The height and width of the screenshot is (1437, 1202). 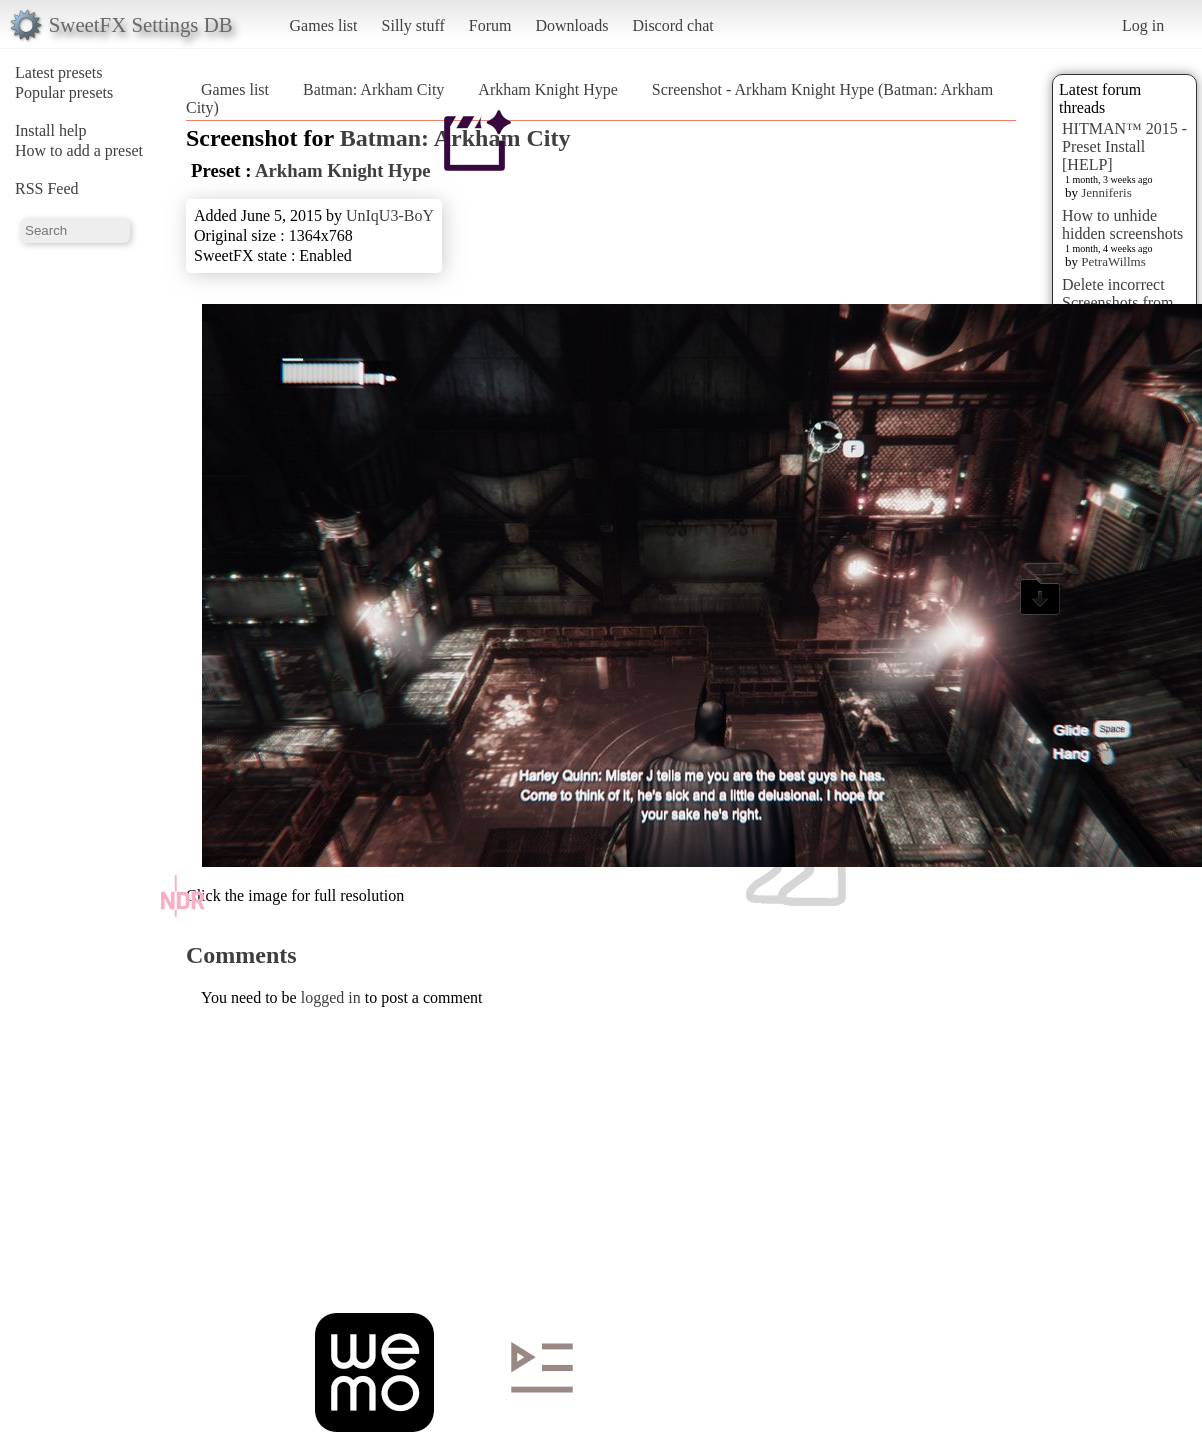 What do you see at coordinates (1040, 597) in the screenshot?
I see `download a folder or its contents` at bounding box center [1040, 597].